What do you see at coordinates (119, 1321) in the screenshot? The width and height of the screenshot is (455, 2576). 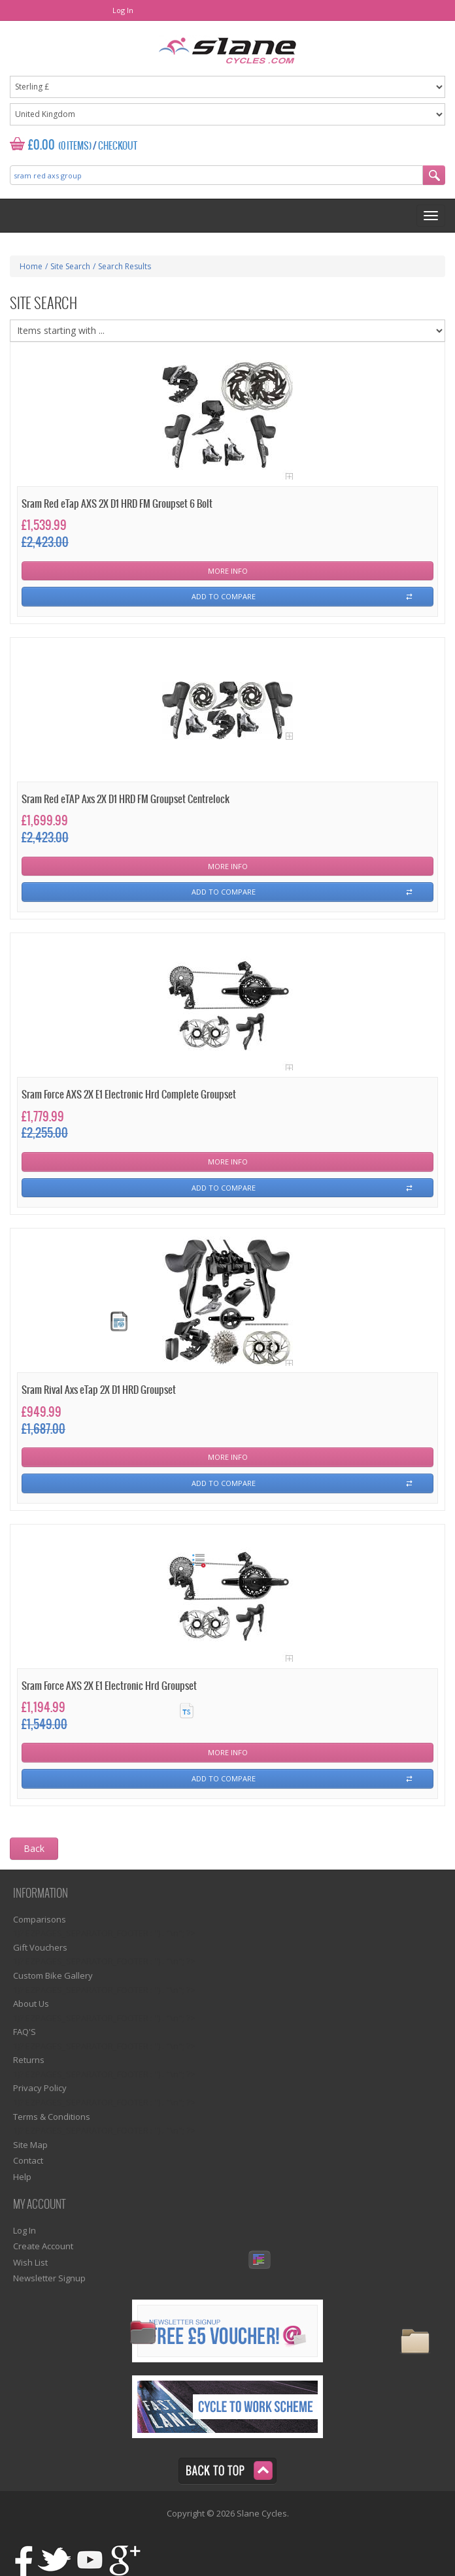 I see `libreoffice web template file type` at bounding box center [119, 1321].